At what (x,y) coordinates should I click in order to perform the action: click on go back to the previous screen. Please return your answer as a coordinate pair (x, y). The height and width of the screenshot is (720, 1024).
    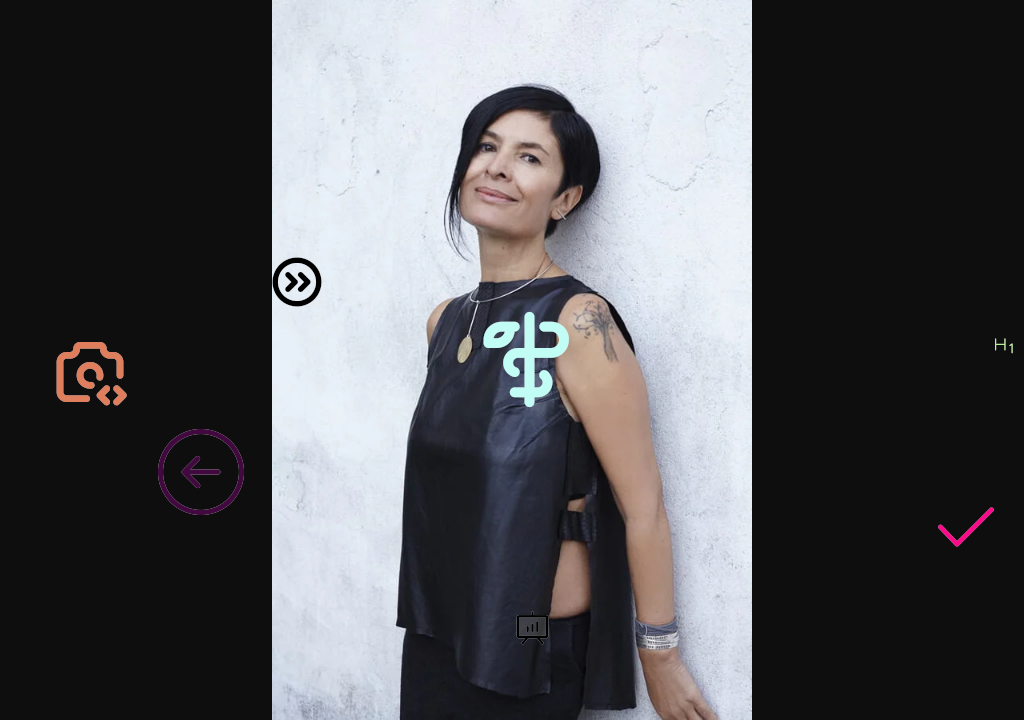
    Looking at the image, I should click on (201, 472).